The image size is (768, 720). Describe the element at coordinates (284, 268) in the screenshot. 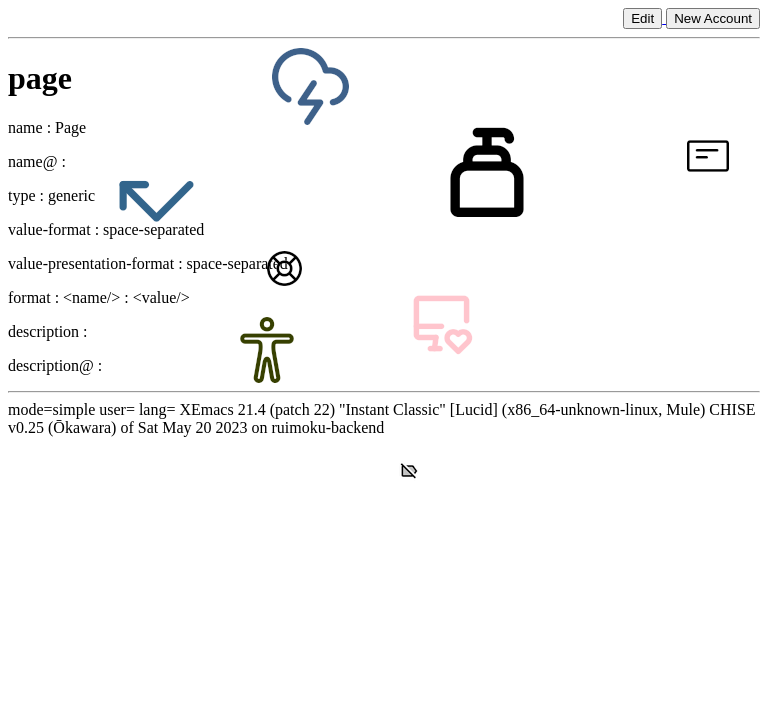

I see `access help or support center` at that location.